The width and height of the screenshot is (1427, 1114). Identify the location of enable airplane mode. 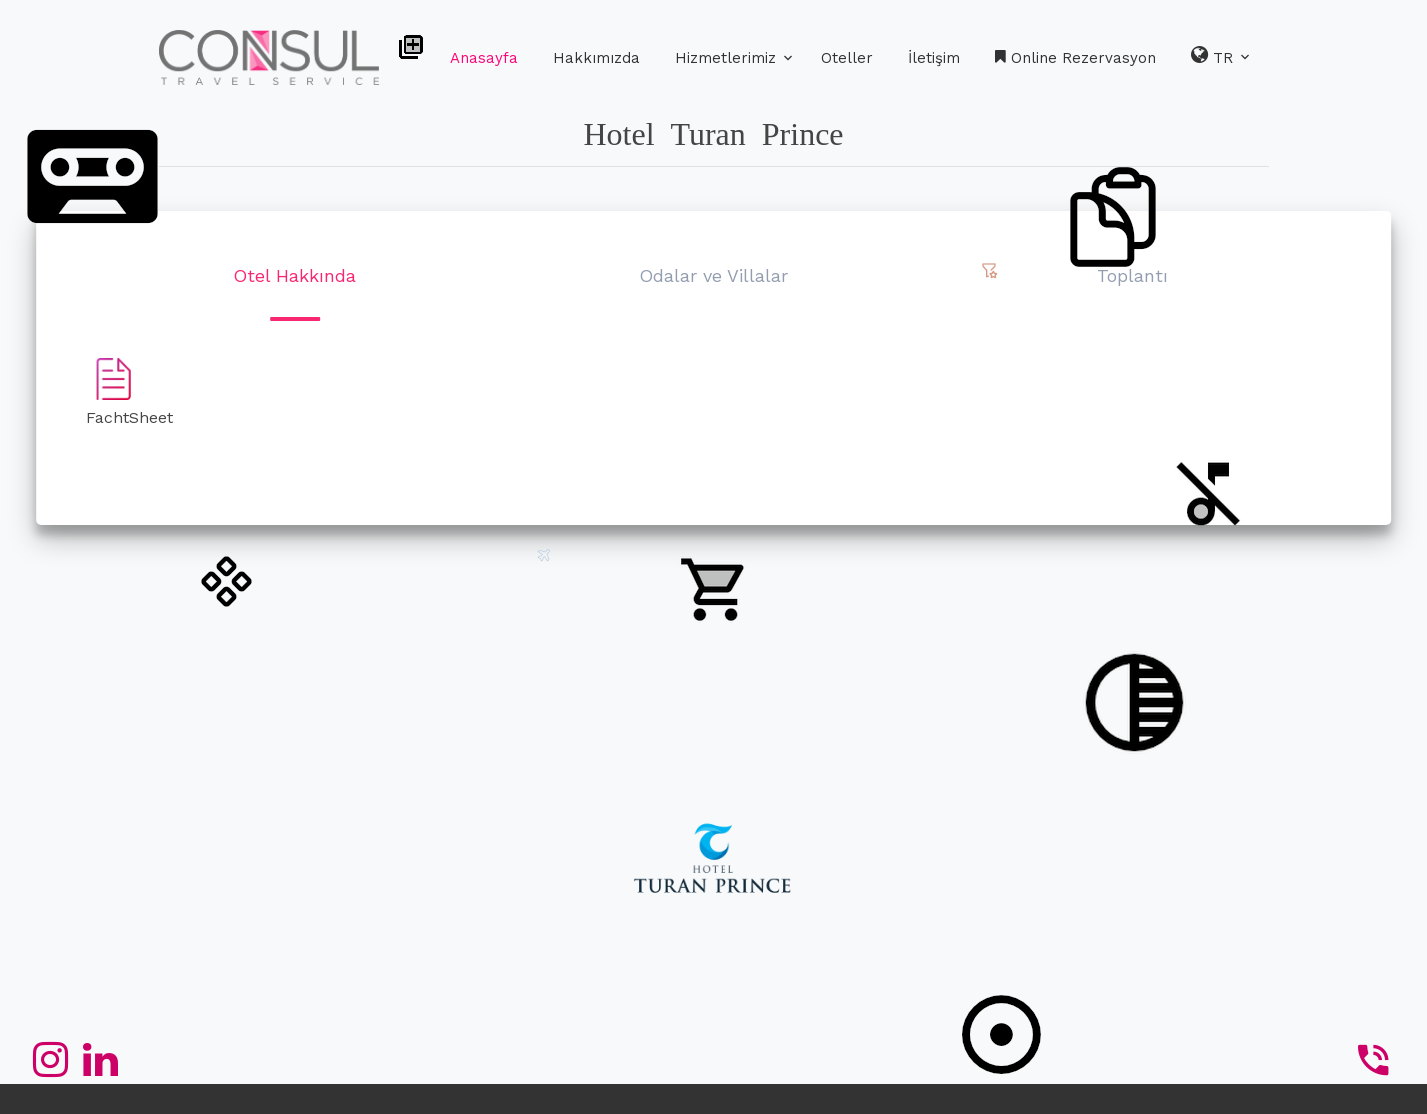
(544, 555).